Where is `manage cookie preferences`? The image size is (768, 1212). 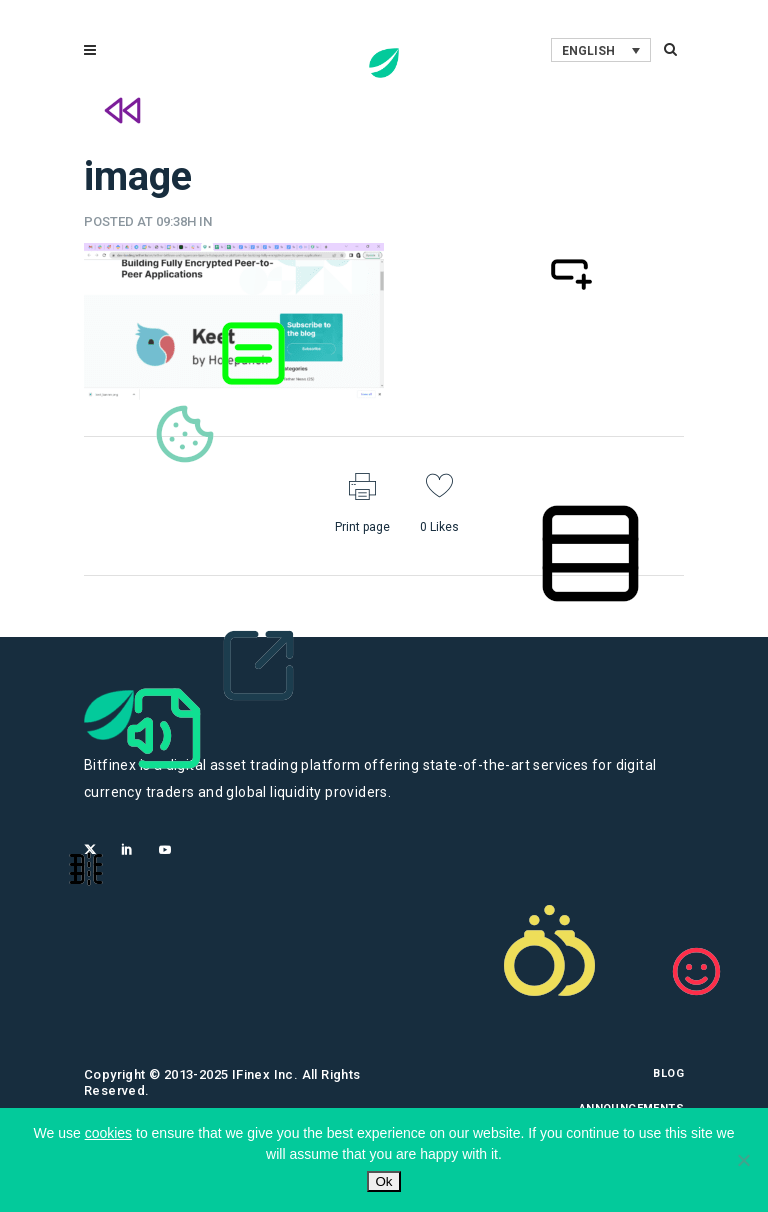
manage cookie preferences is located at coordinates (185, 434).